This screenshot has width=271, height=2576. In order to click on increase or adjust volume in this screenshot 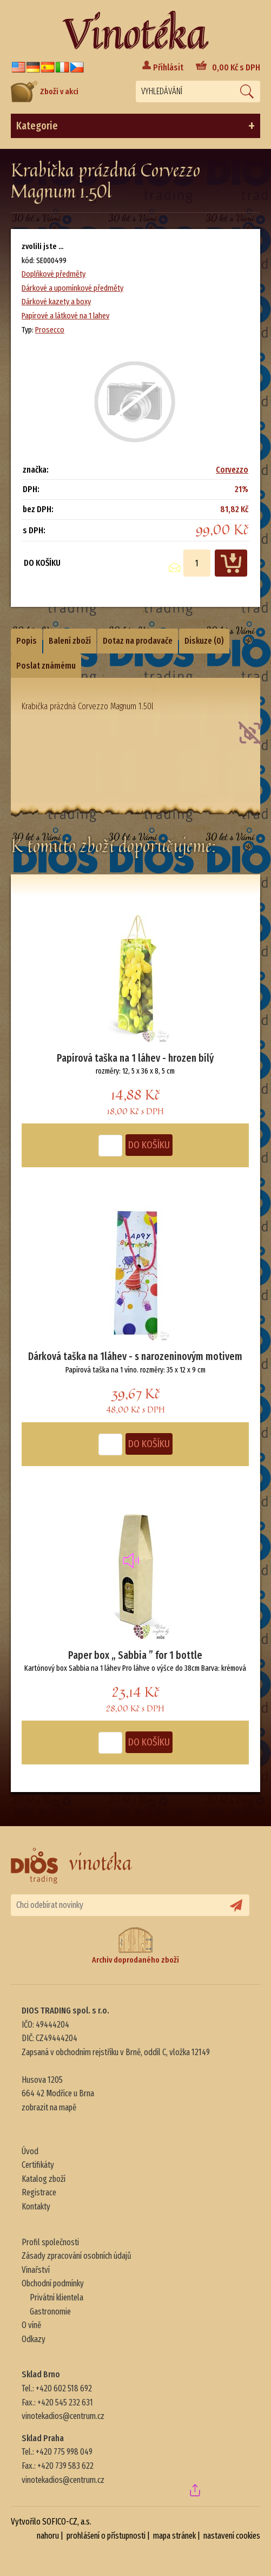, I will do `click(130, 1560)`.